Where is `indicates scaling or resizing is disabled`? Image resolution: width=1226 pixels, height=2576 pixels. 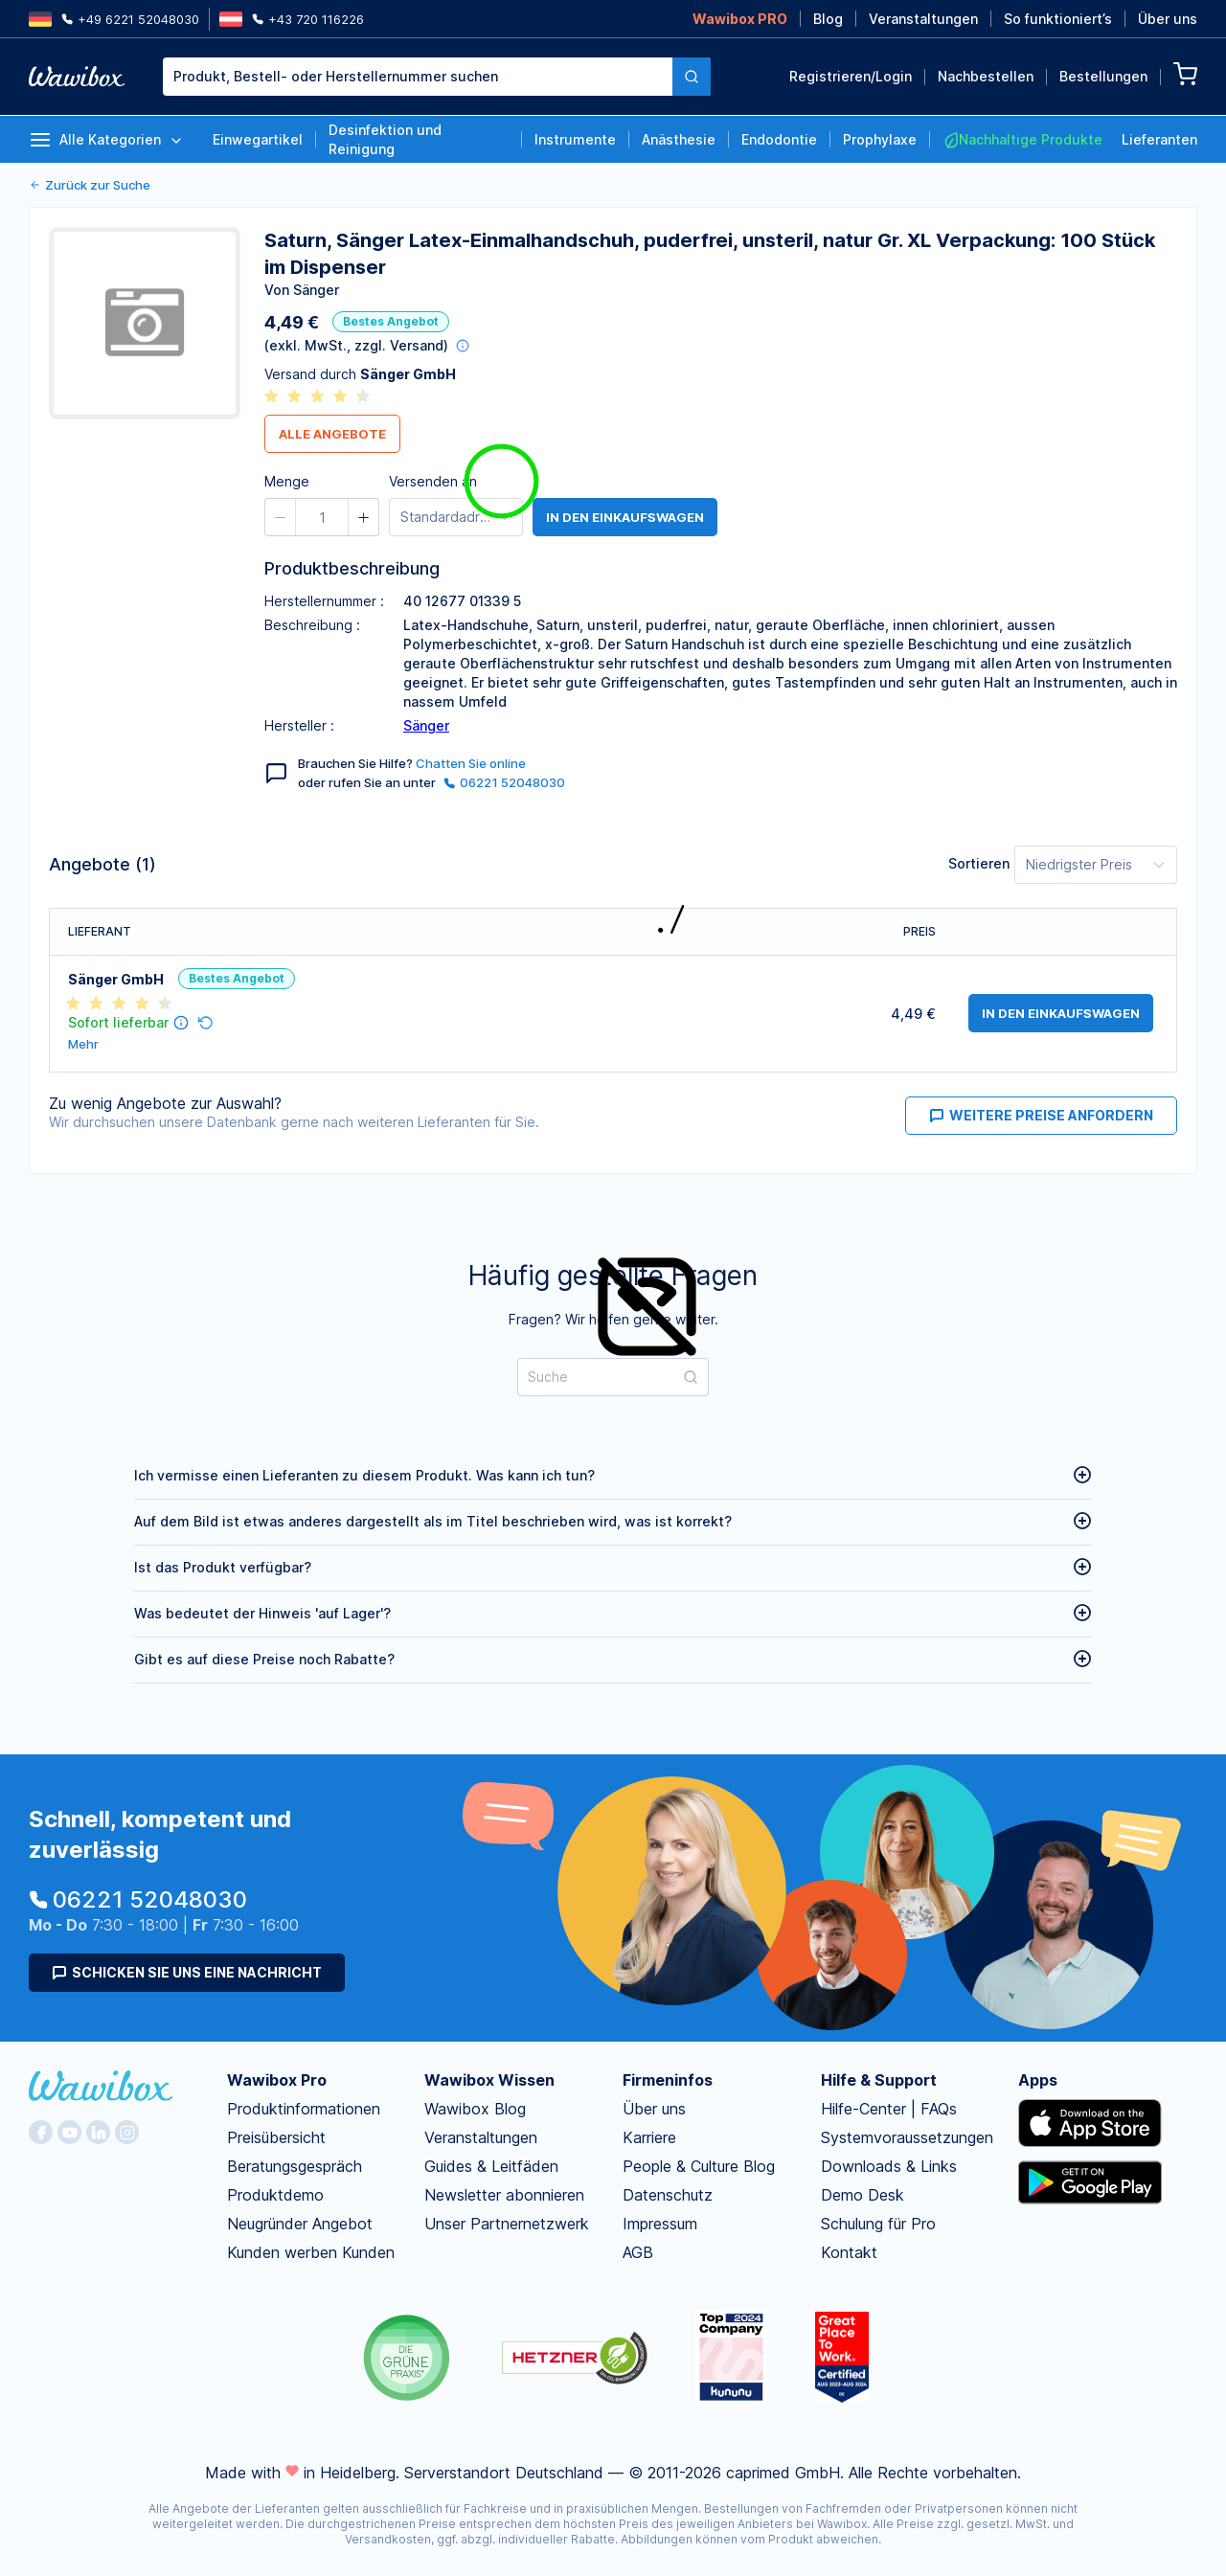
indicates scaling or resizing is disabled is located at coordinates (647, 1306).